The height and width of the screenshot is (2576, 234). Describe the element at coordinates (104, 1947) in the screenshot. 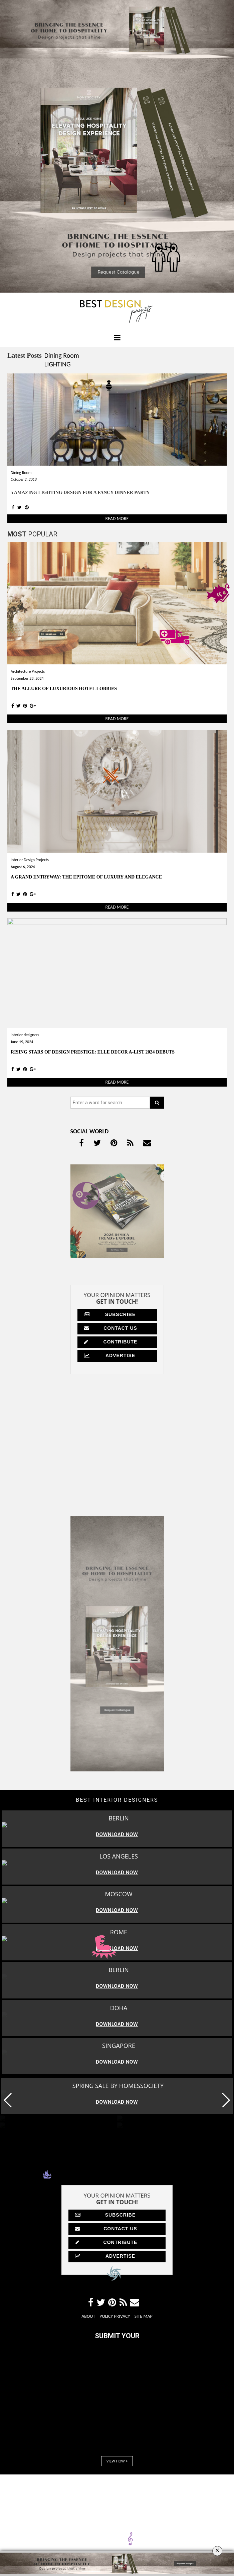

I see `perform a stomp or ground attack` at that location.